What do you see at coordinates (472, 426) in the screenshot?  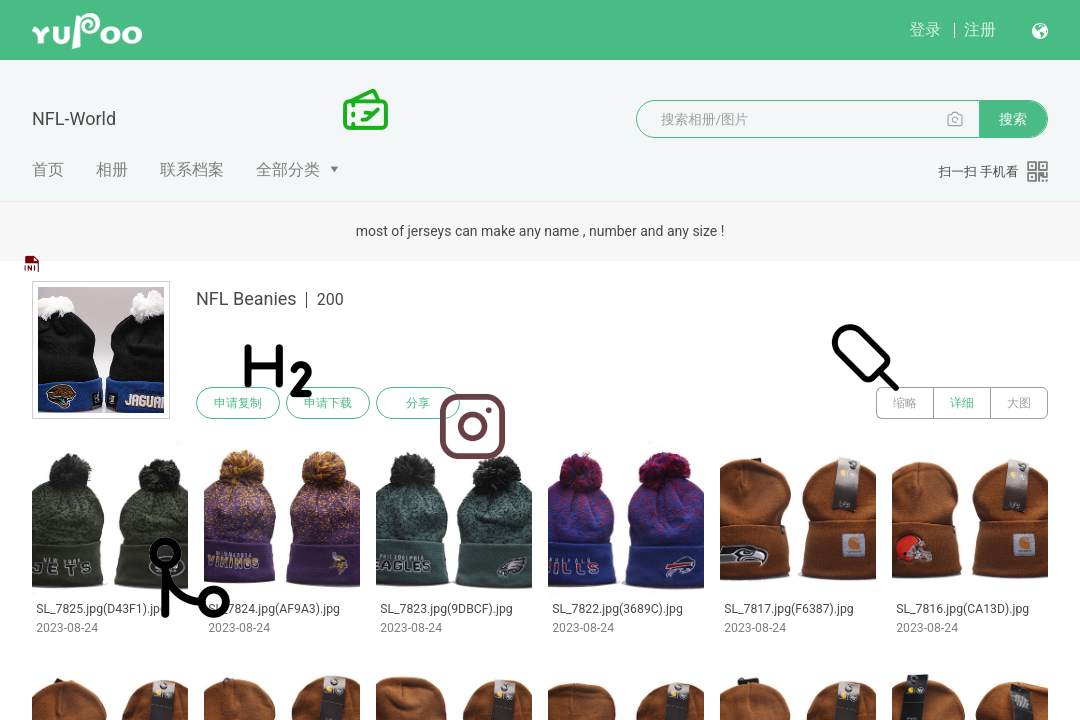 I see `open instagram app` at bounding box center [472, 426].